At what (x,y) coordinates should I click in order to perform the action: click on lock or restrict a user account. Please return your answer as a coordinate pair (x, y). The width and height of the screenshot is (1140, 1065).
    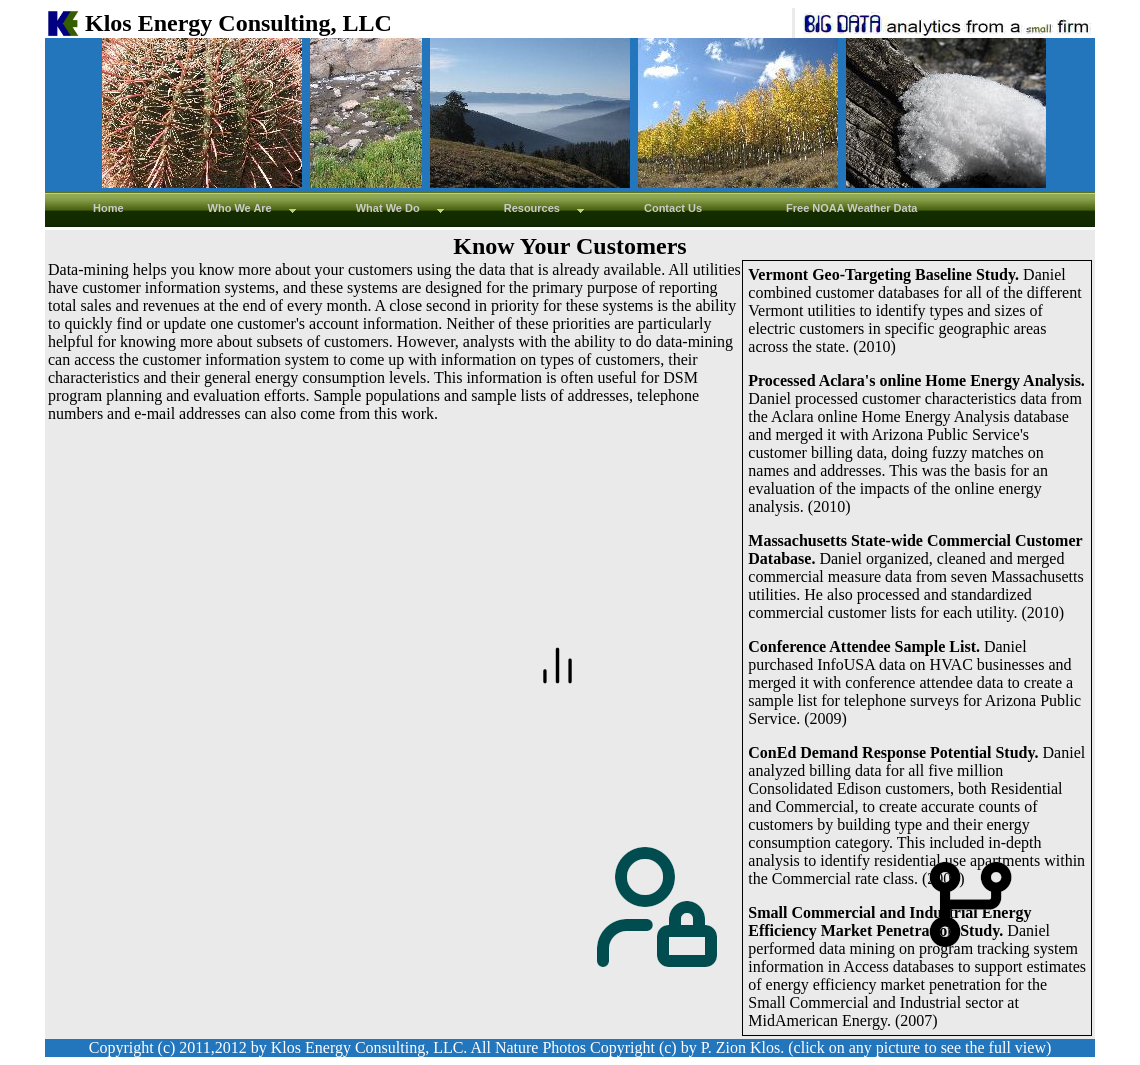
    Looking at the image, I should click on (657, 907).